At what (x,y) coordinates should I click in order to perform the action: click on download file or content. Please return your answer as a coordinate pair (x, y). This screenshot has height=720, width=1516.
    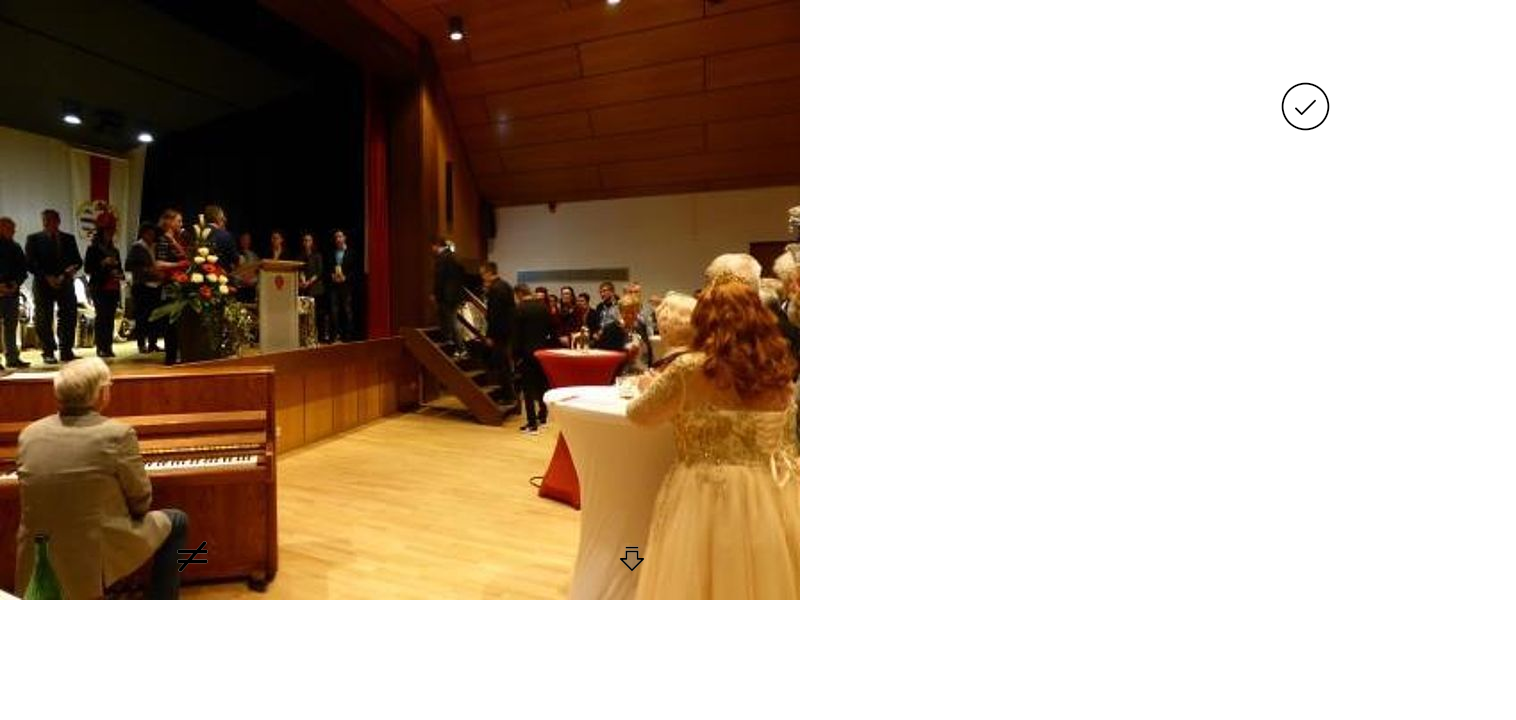
    Looking at the image, I should click on (632, 558).